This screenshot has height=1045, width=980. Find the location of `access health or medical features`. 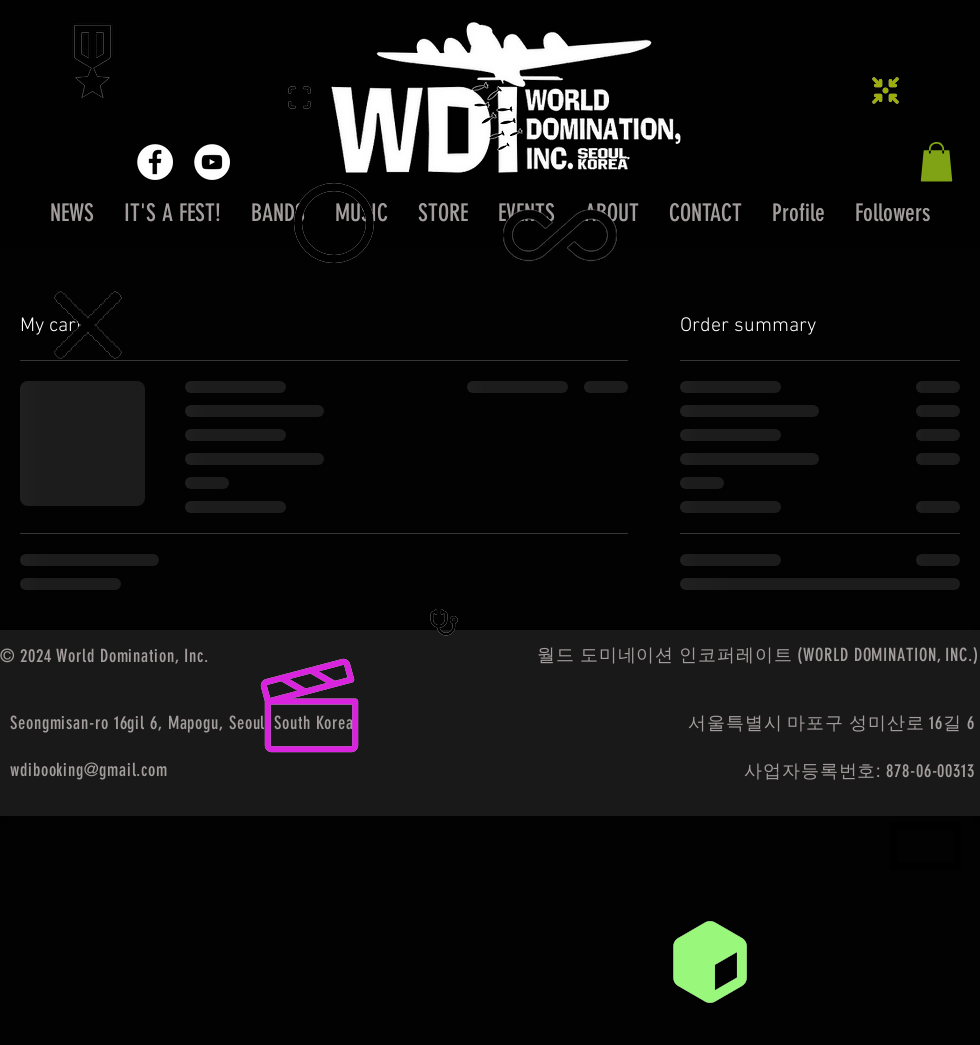

access health or medical features is located at coordinates (443, 622).